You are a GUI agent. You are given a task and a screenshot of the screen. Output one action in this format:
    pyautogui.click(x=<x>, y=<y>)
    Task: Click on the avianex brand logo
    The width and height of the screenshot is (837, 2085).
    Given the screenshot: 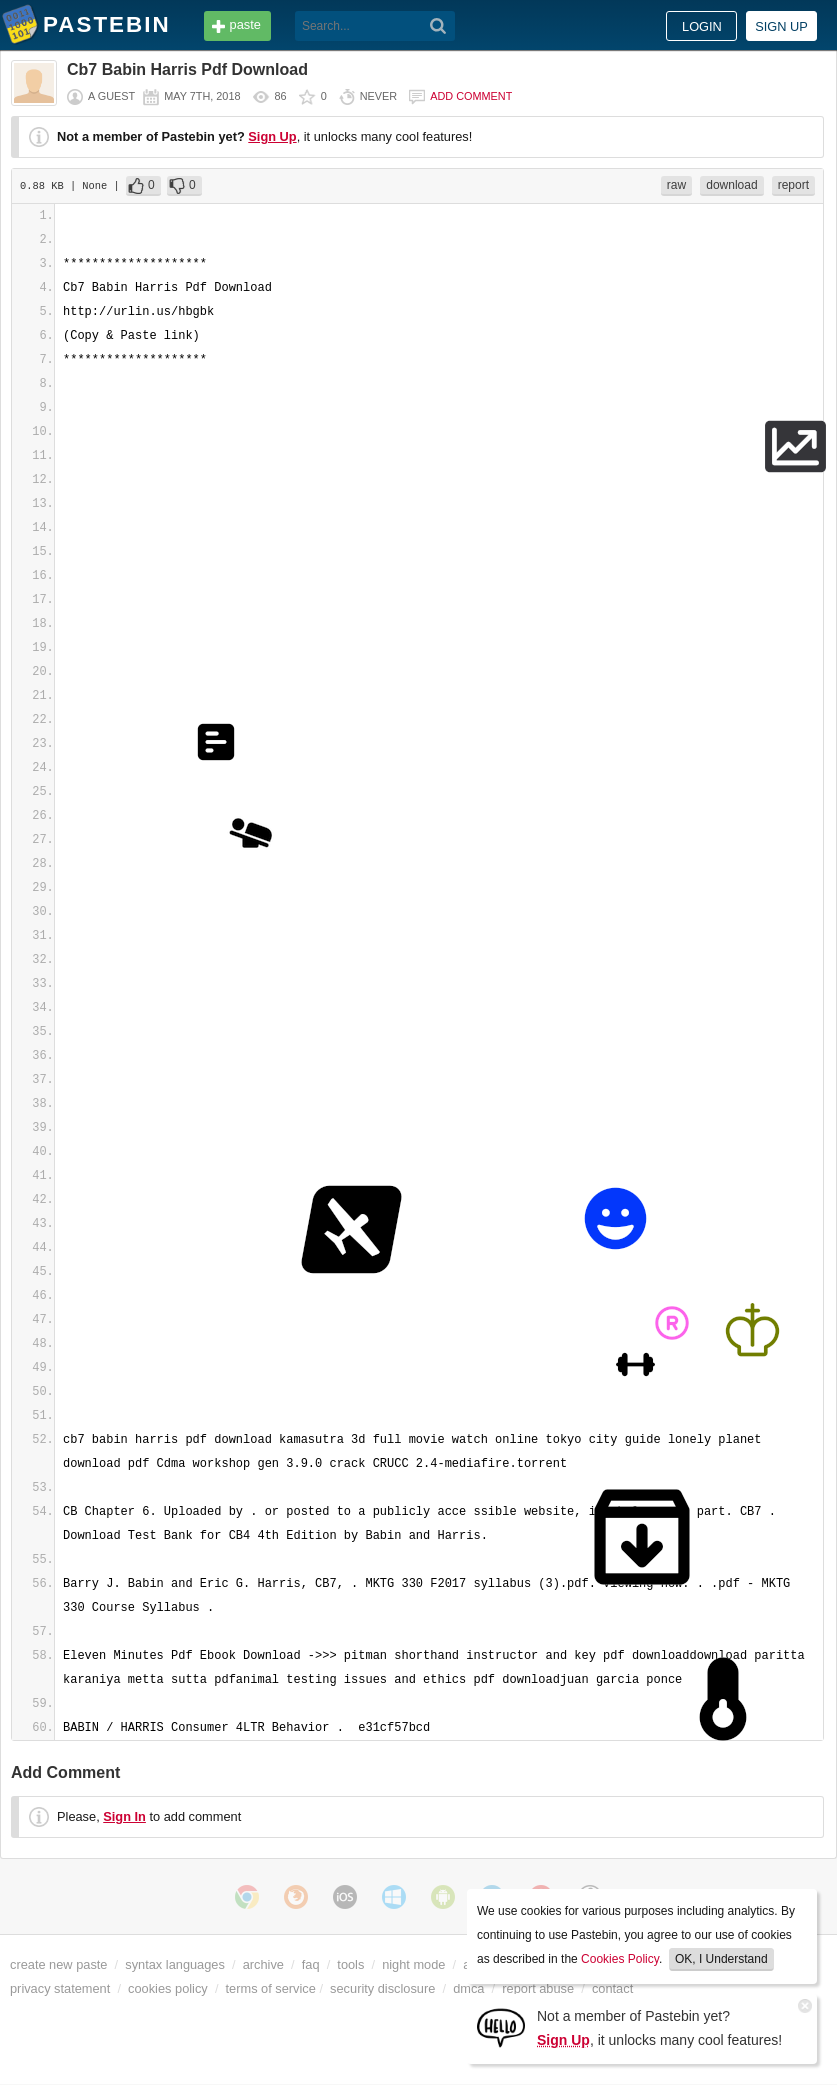 What is the action you would take?
    pyautogui.click(x=351, y=1229)
    